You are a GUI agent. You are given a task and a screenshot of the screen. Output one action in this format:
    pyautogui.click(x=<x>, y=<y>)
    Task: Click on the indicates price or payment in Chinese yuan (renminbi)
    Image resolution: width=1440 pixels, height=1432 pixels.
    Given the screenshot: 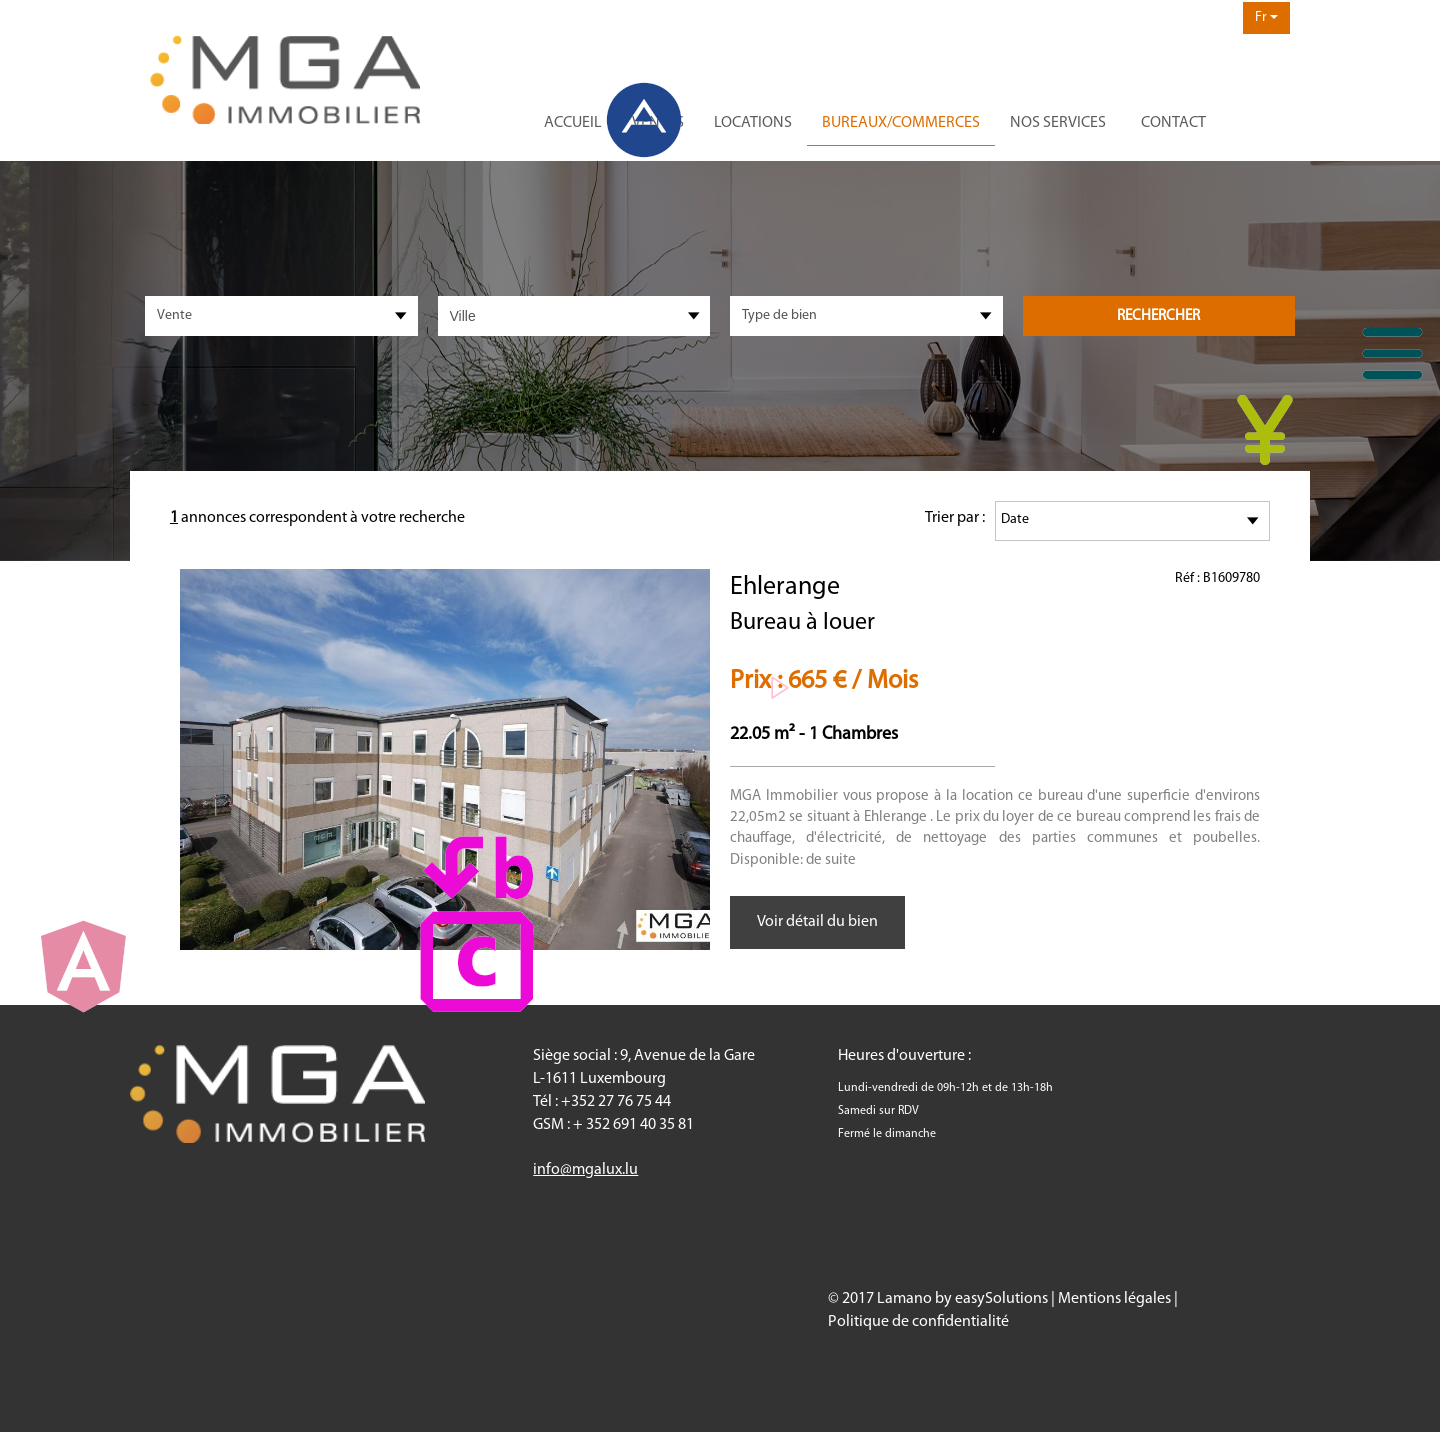 What is the action you would take?
    pyautogui.click(x=1265, y=430)
    